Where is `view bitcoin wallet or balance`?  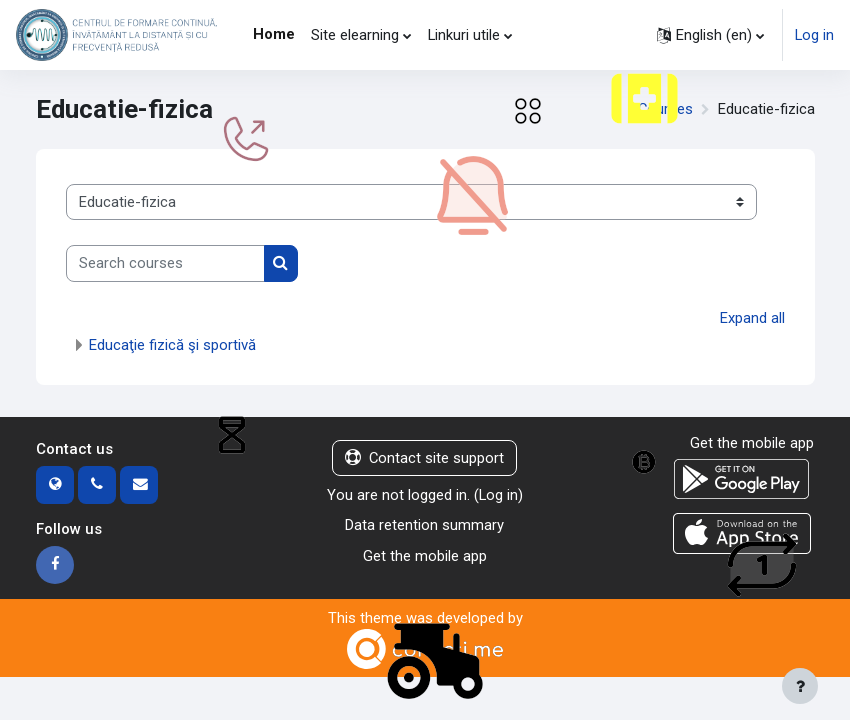 view bitcoin wallet or balance is located at coordinates (643, 462).